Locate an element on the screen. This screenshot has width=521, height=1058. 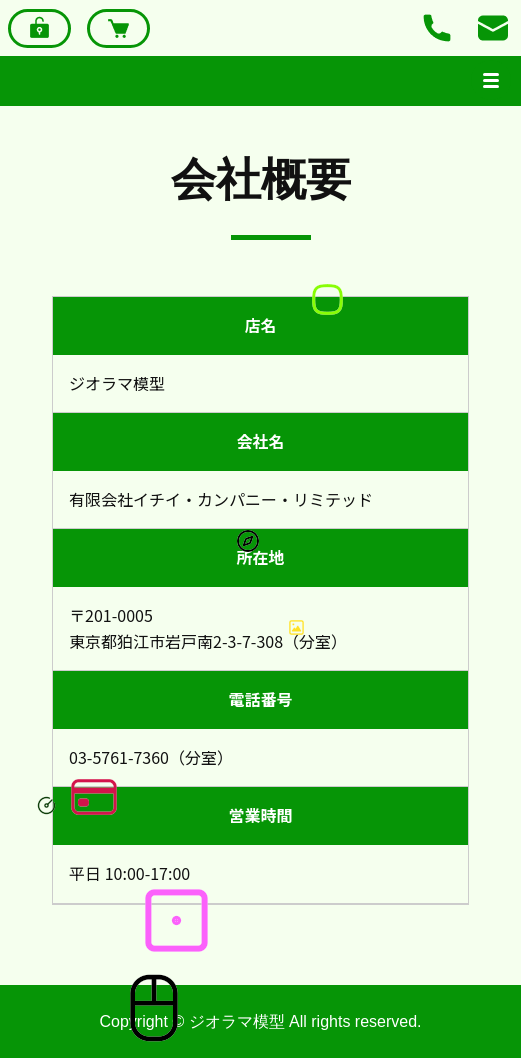
view image or photo is located at coordinates (296, 627).